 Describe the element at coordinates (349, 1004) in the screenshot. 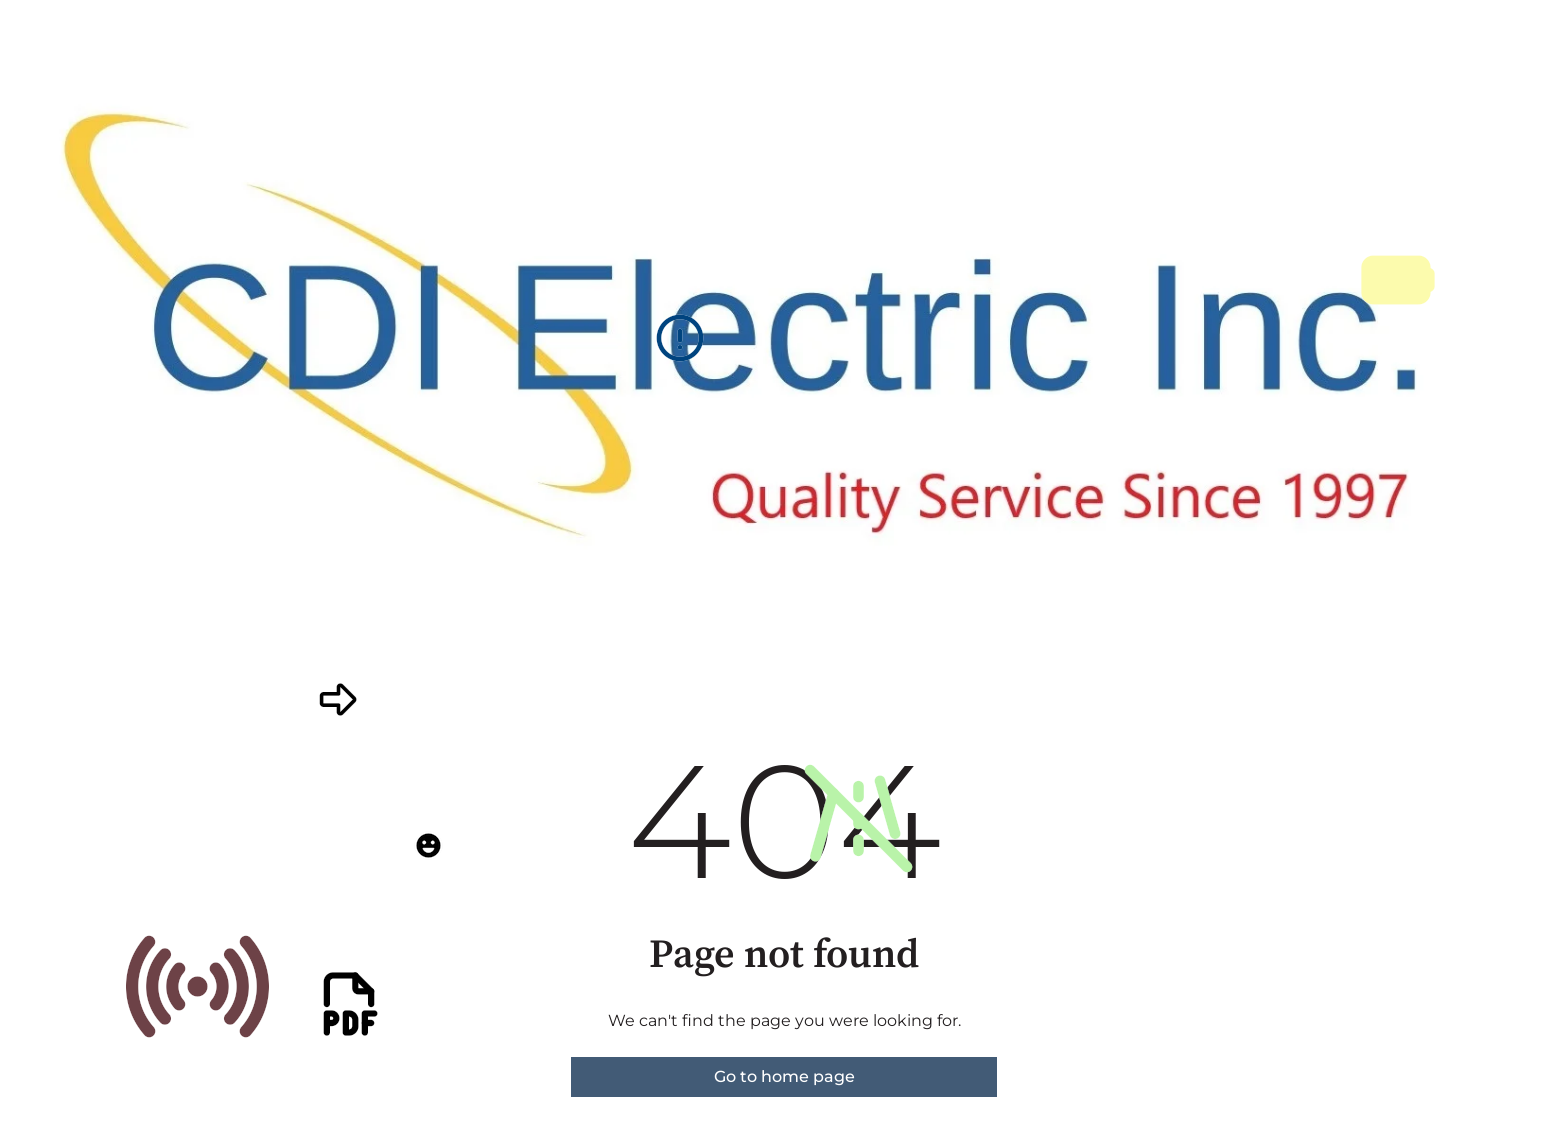

I see `indicates a PDF file type` at that location.